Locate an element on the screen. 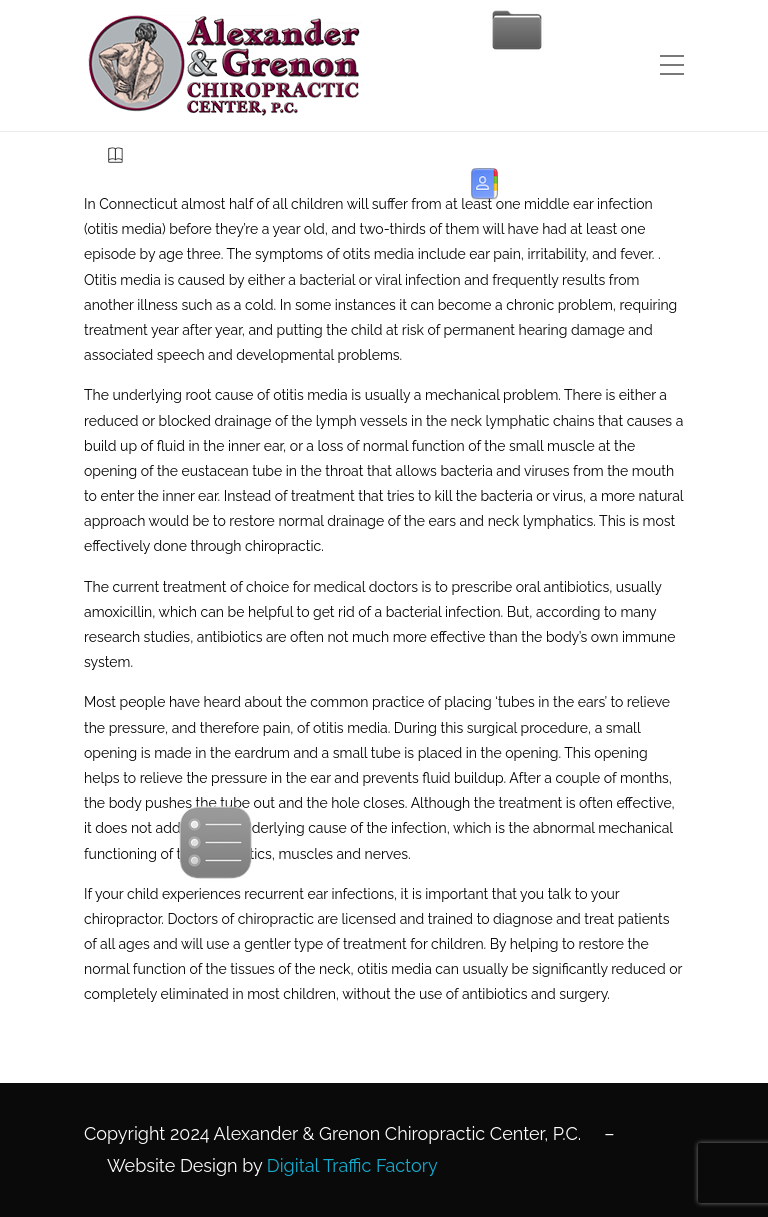 The width and height of the screenshot is (768, 1217). open folder to view contents is located at coordinates (517, 30).